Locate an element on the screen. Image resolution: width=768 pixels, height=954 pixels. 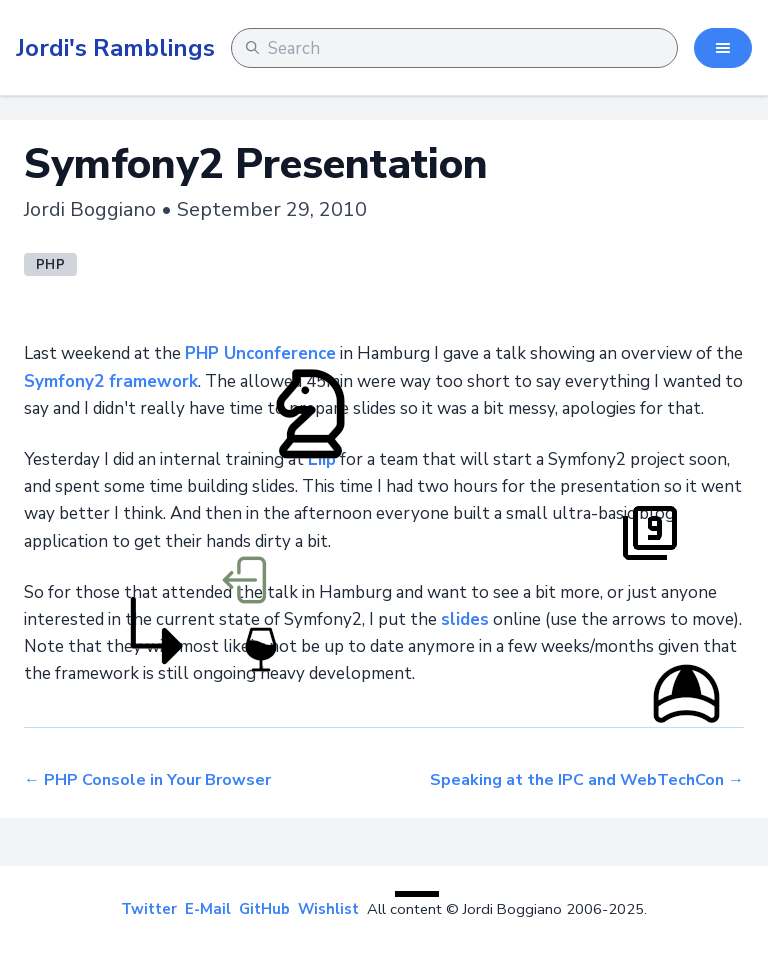
select headwear or cap accessory is located at coordinates (686, 697).